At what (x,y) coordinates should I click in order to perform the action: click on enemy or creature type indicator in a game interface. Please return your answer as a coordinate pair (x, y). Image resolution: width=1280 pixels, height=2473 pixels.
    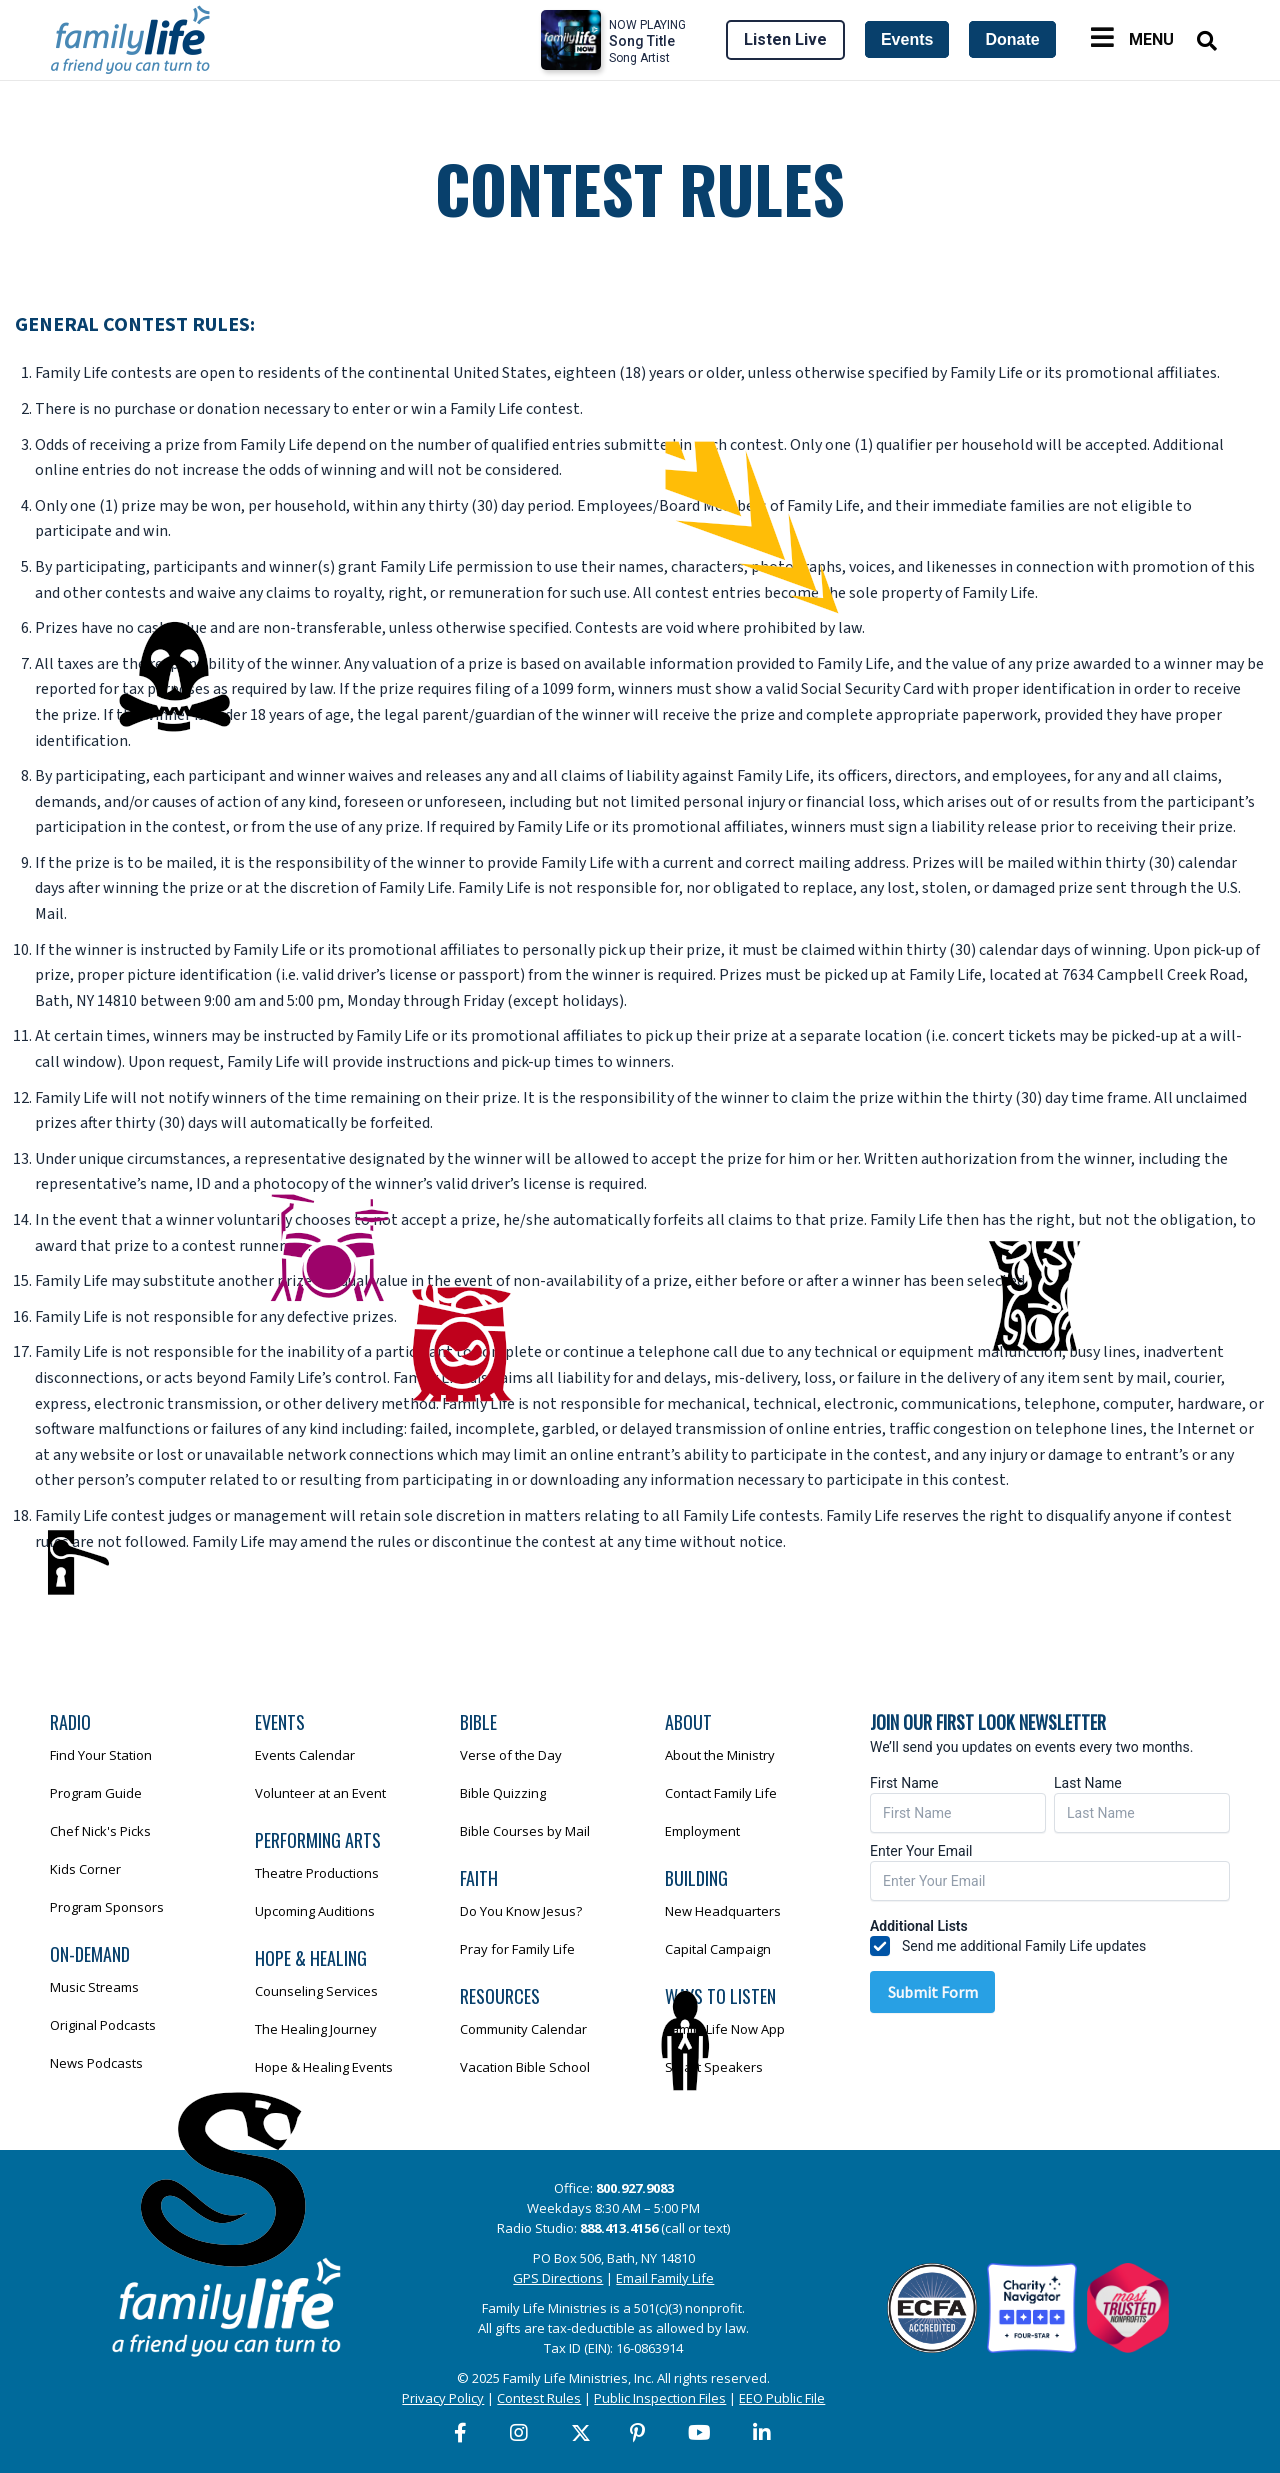
    Looking at the image, I should click on (175, 676).